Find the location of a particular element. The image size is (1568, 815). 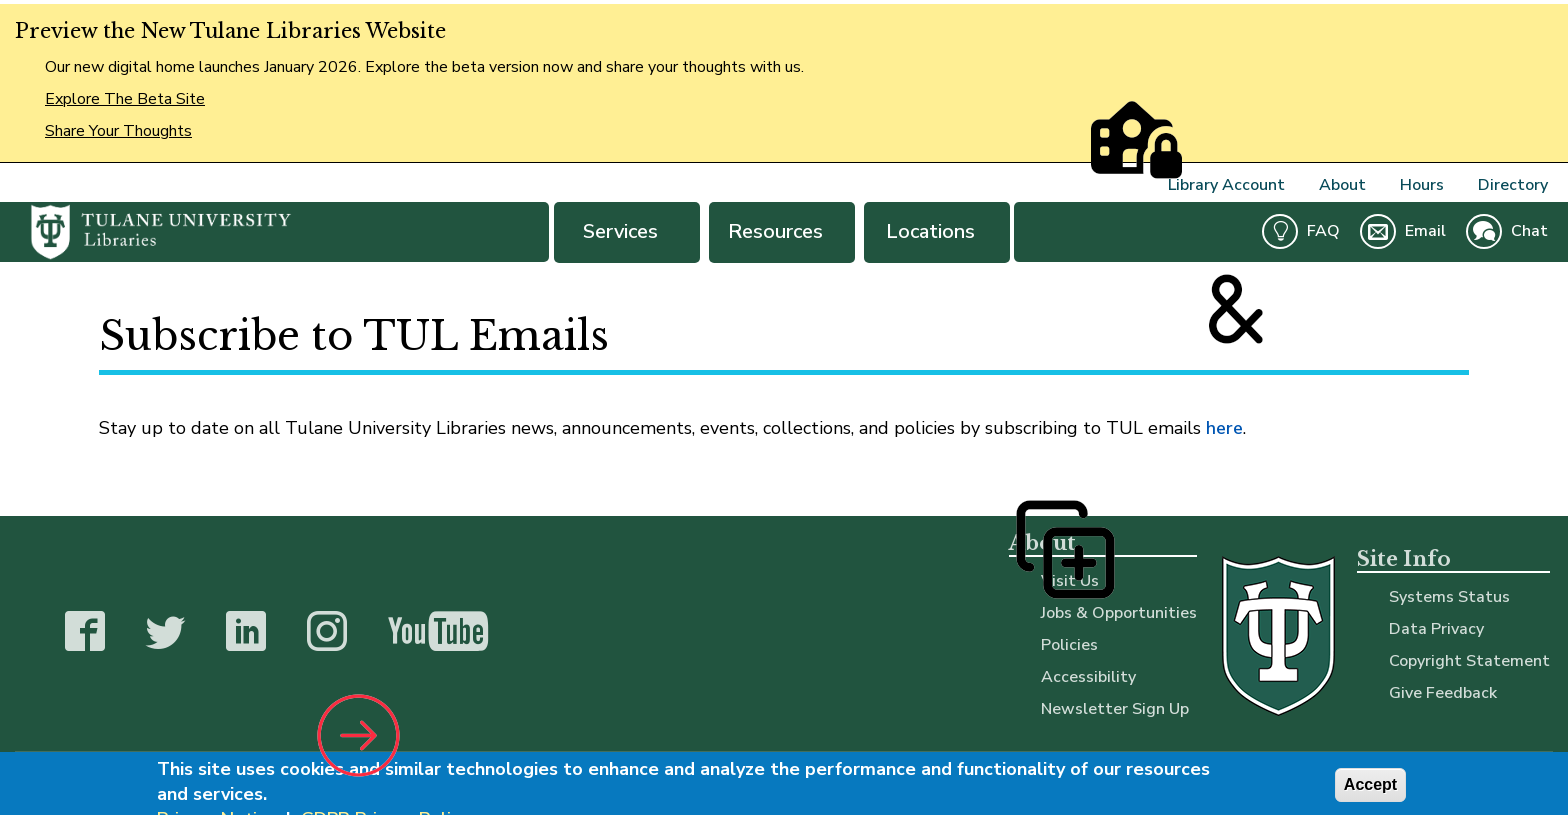

duplicate and add a new item is located at coordinates (1065, 549).